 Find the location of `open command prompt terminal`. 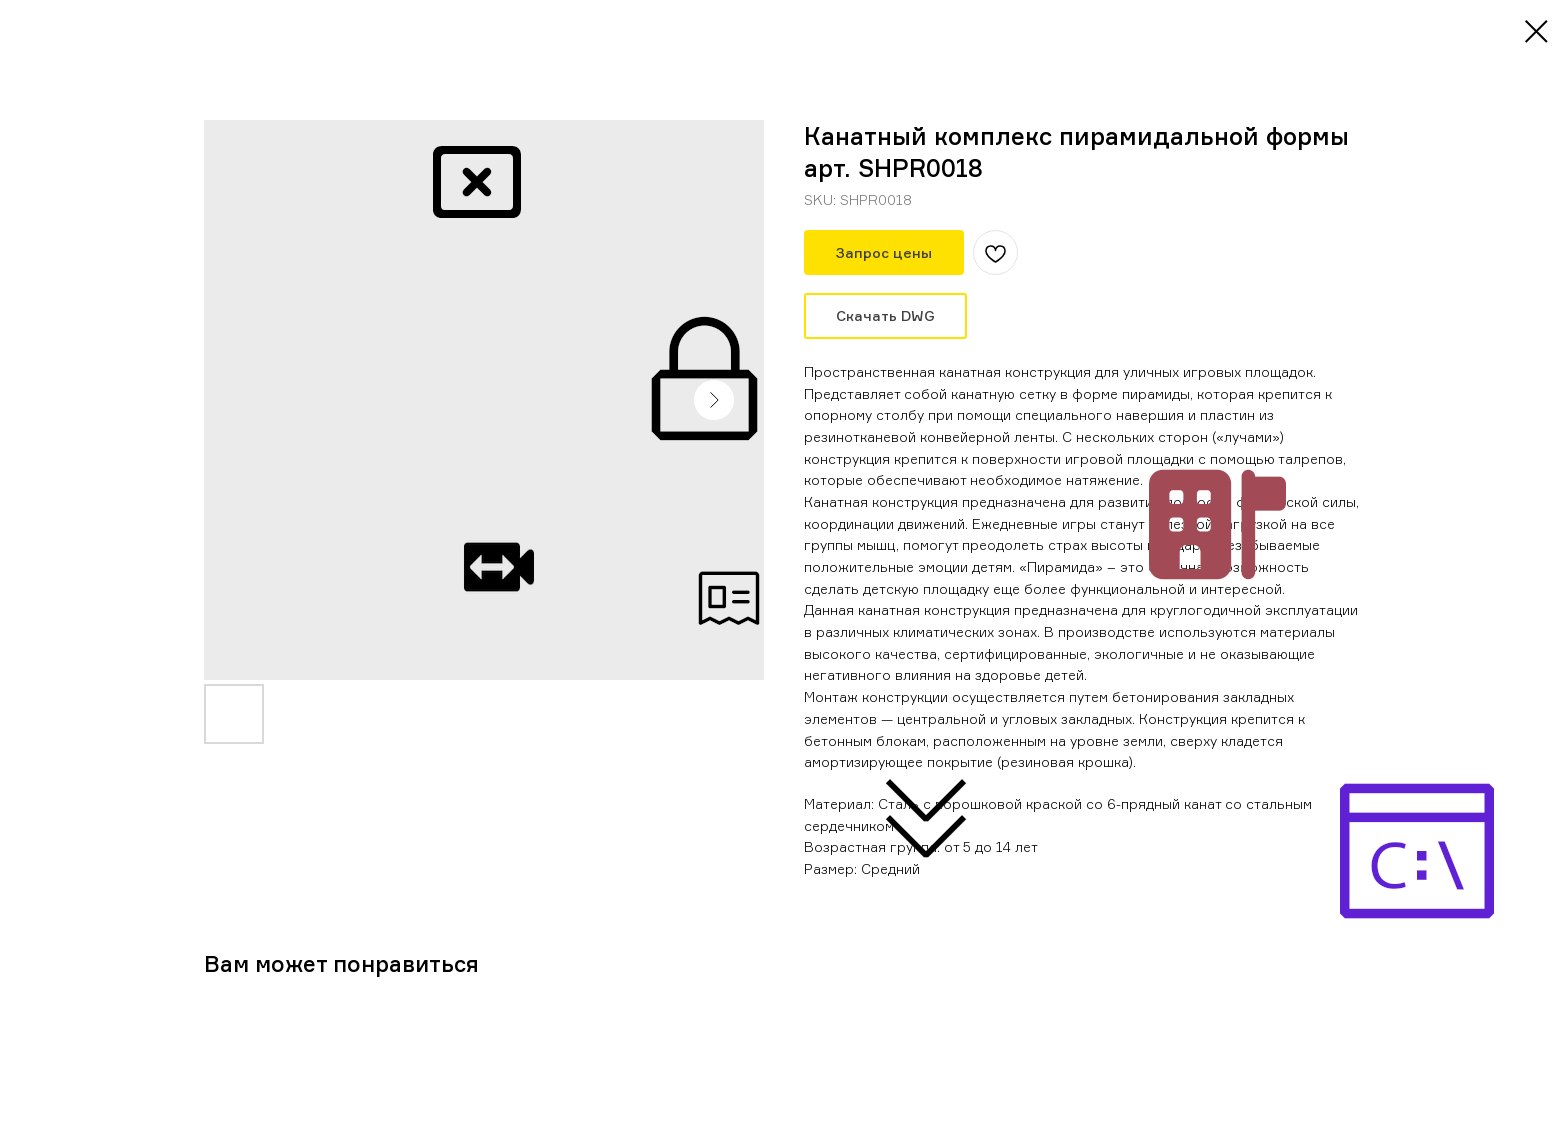

open command prompt terminal is located at coordinates (1417, 851).